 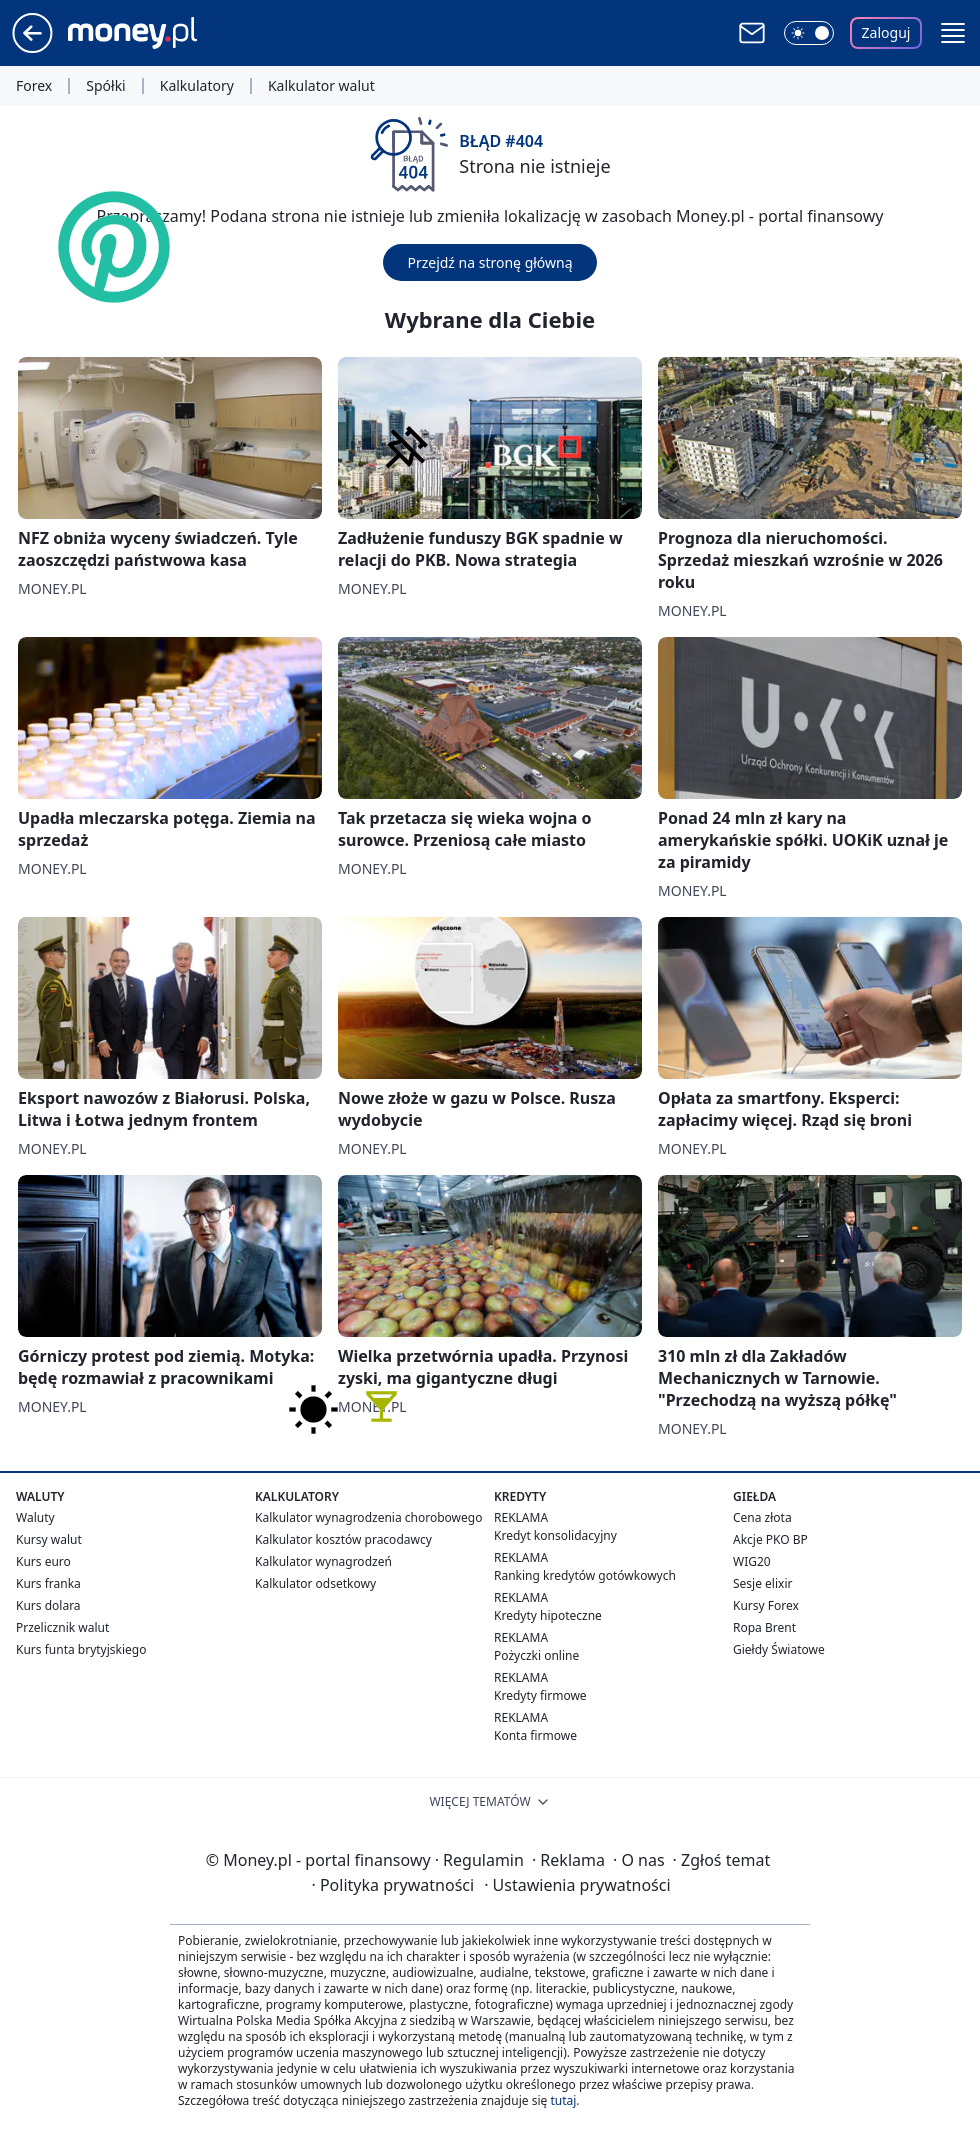 What do you see at coordinates (381, 1406) in the screenshot?
I see `view cocktail or drink menu` at bounding box center [381, 1406].